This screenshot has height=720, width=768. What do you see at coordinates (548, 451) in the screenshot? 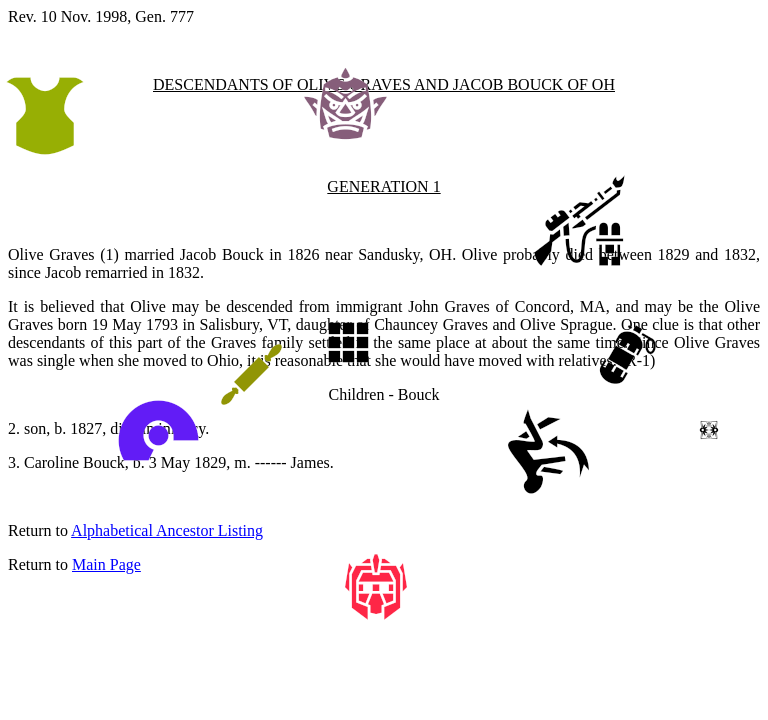
I see `indicates acrobatic or gymnastic skill ability` at bounding box center [548, 451].